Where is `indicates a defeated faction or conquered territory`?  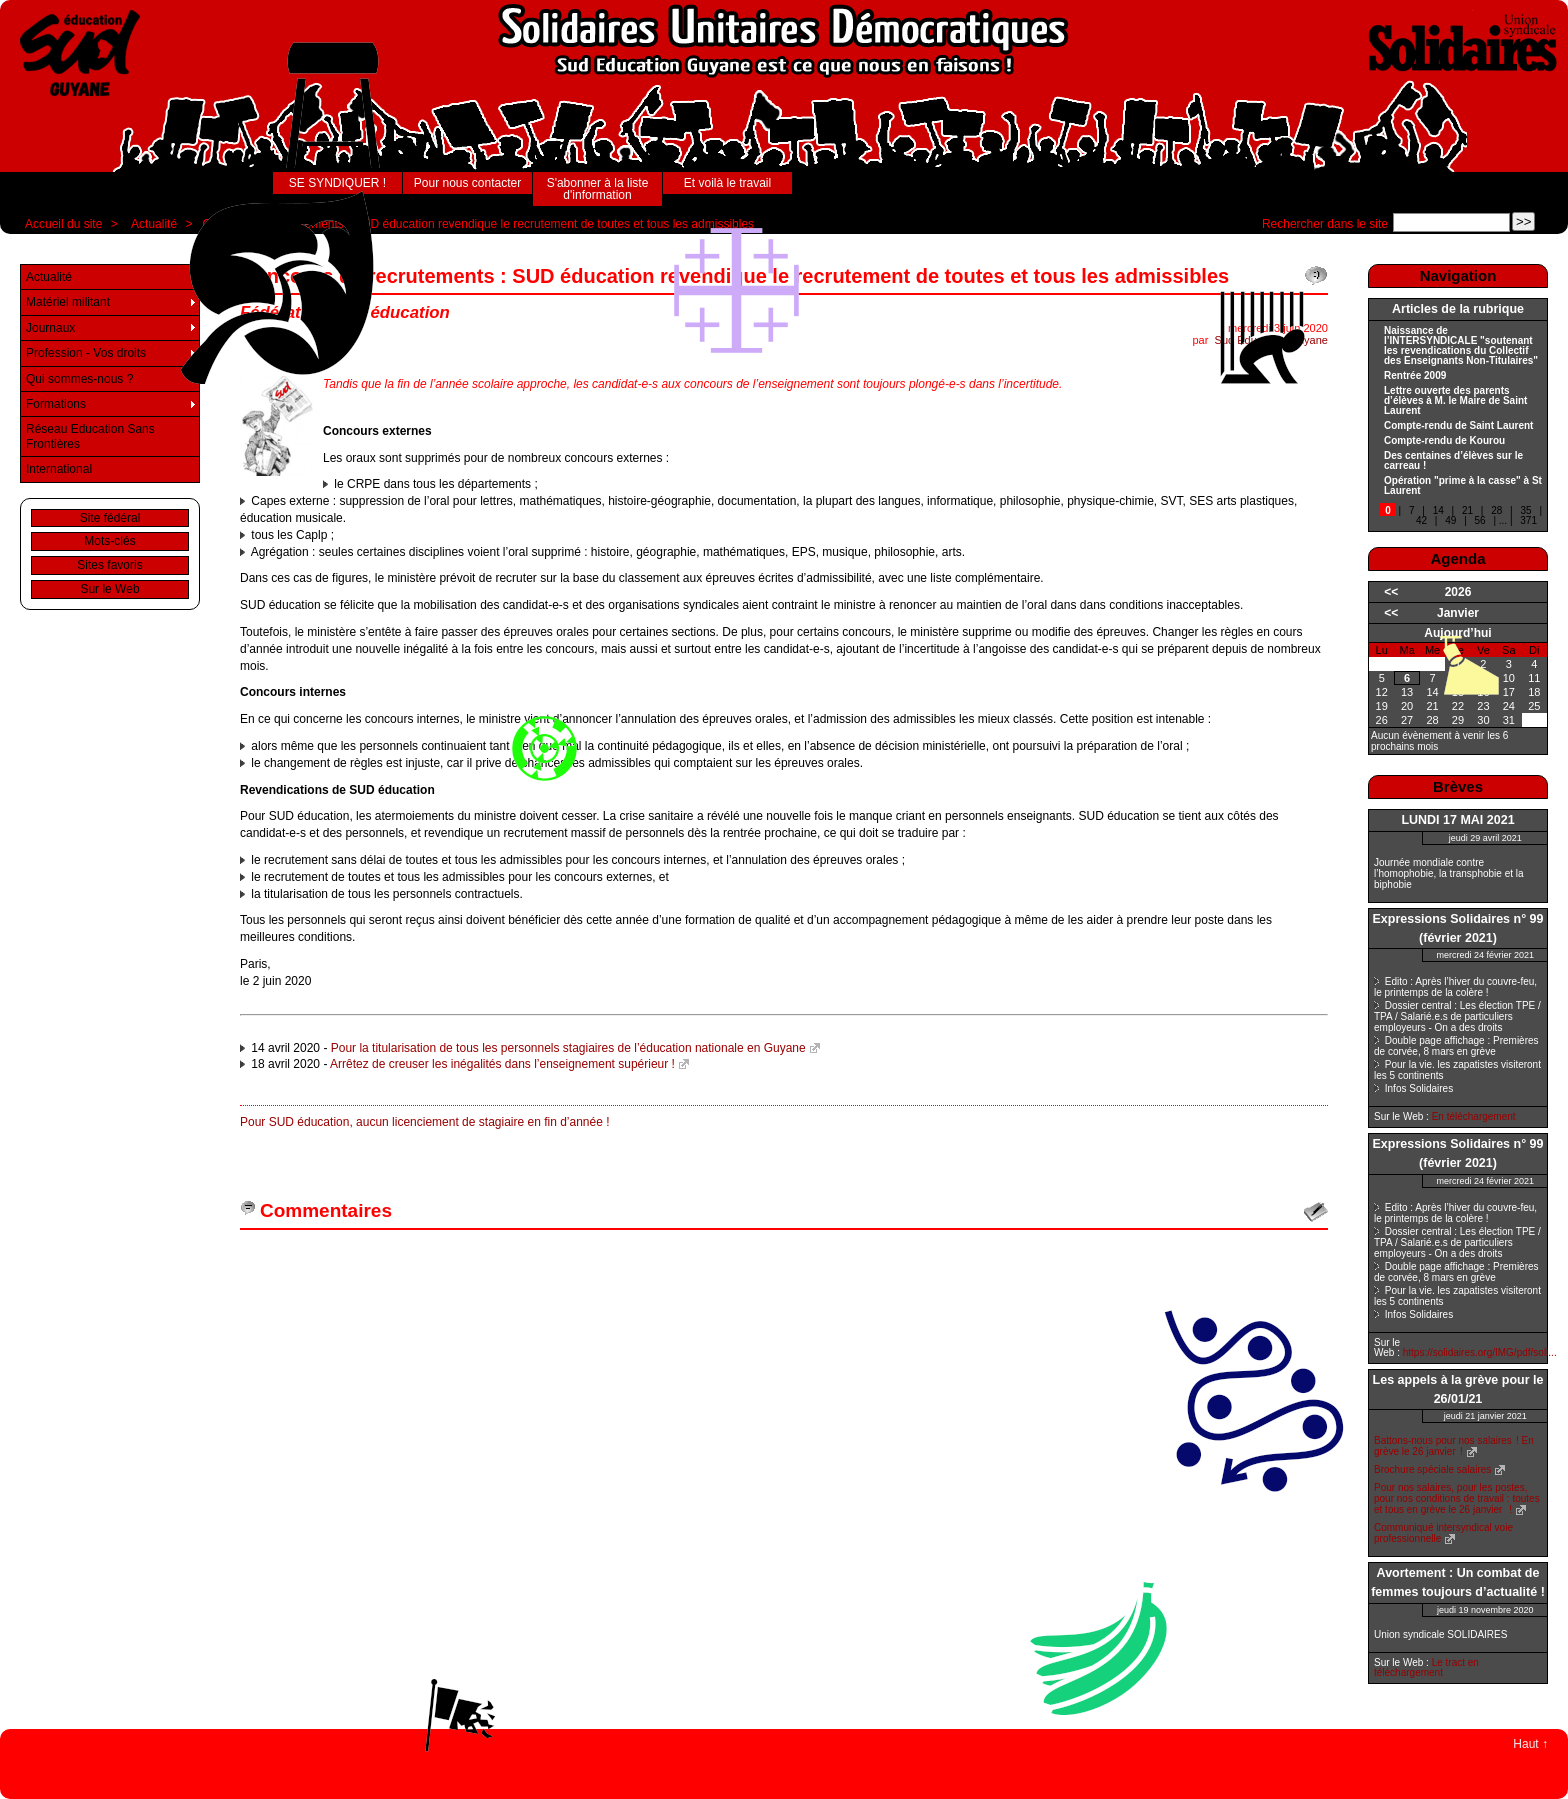
indicates a defeated faction or conquered territory is located at coordinates (459, 1715).